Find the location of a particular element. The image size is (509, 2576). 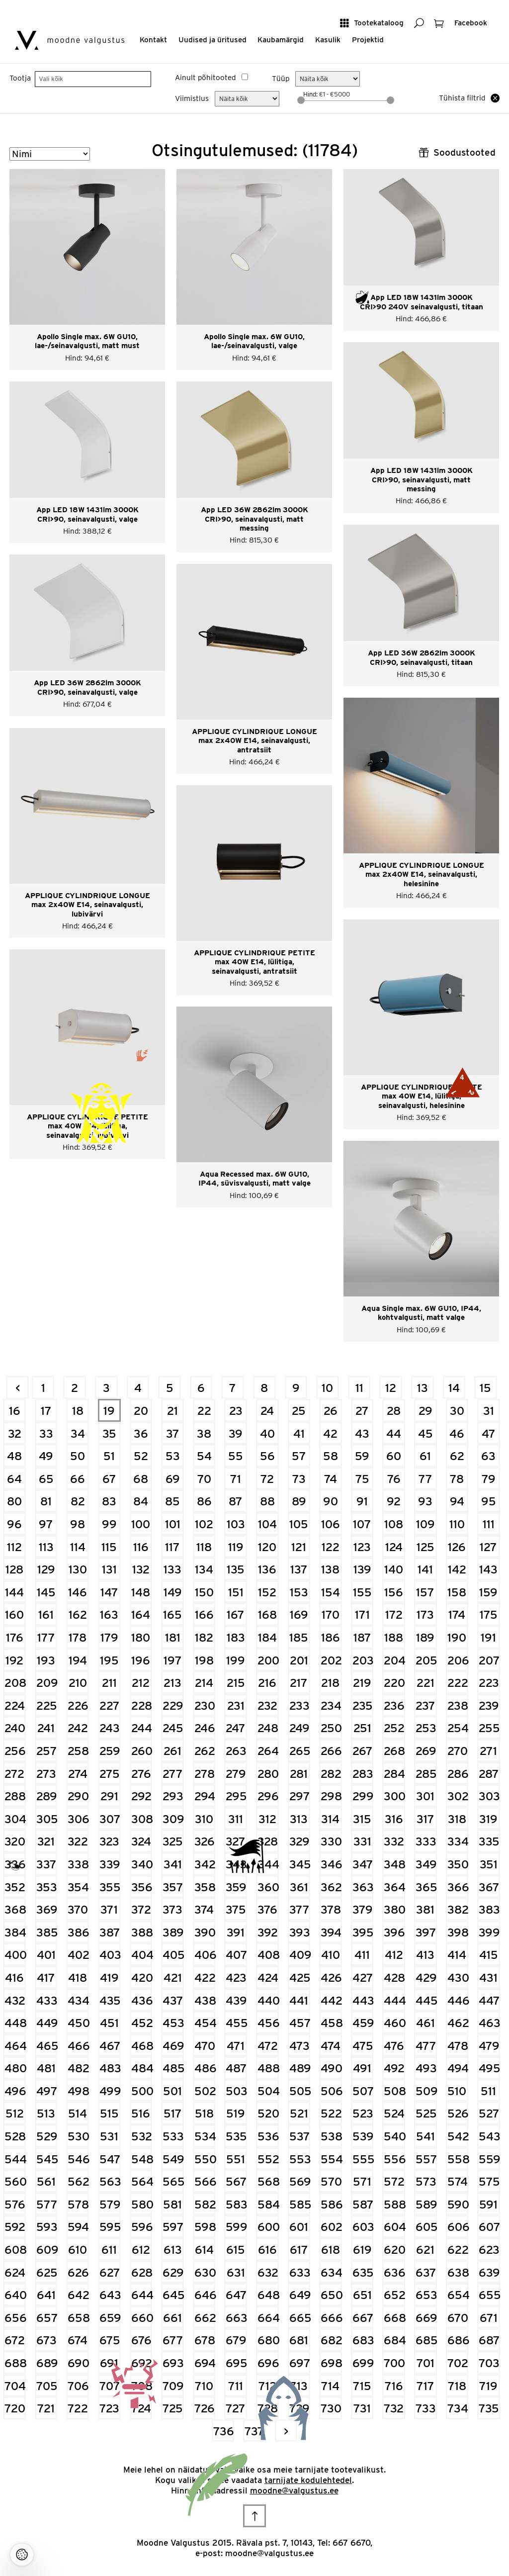

activate electrical or energy-based ability is located at coordinates (134, 2384).